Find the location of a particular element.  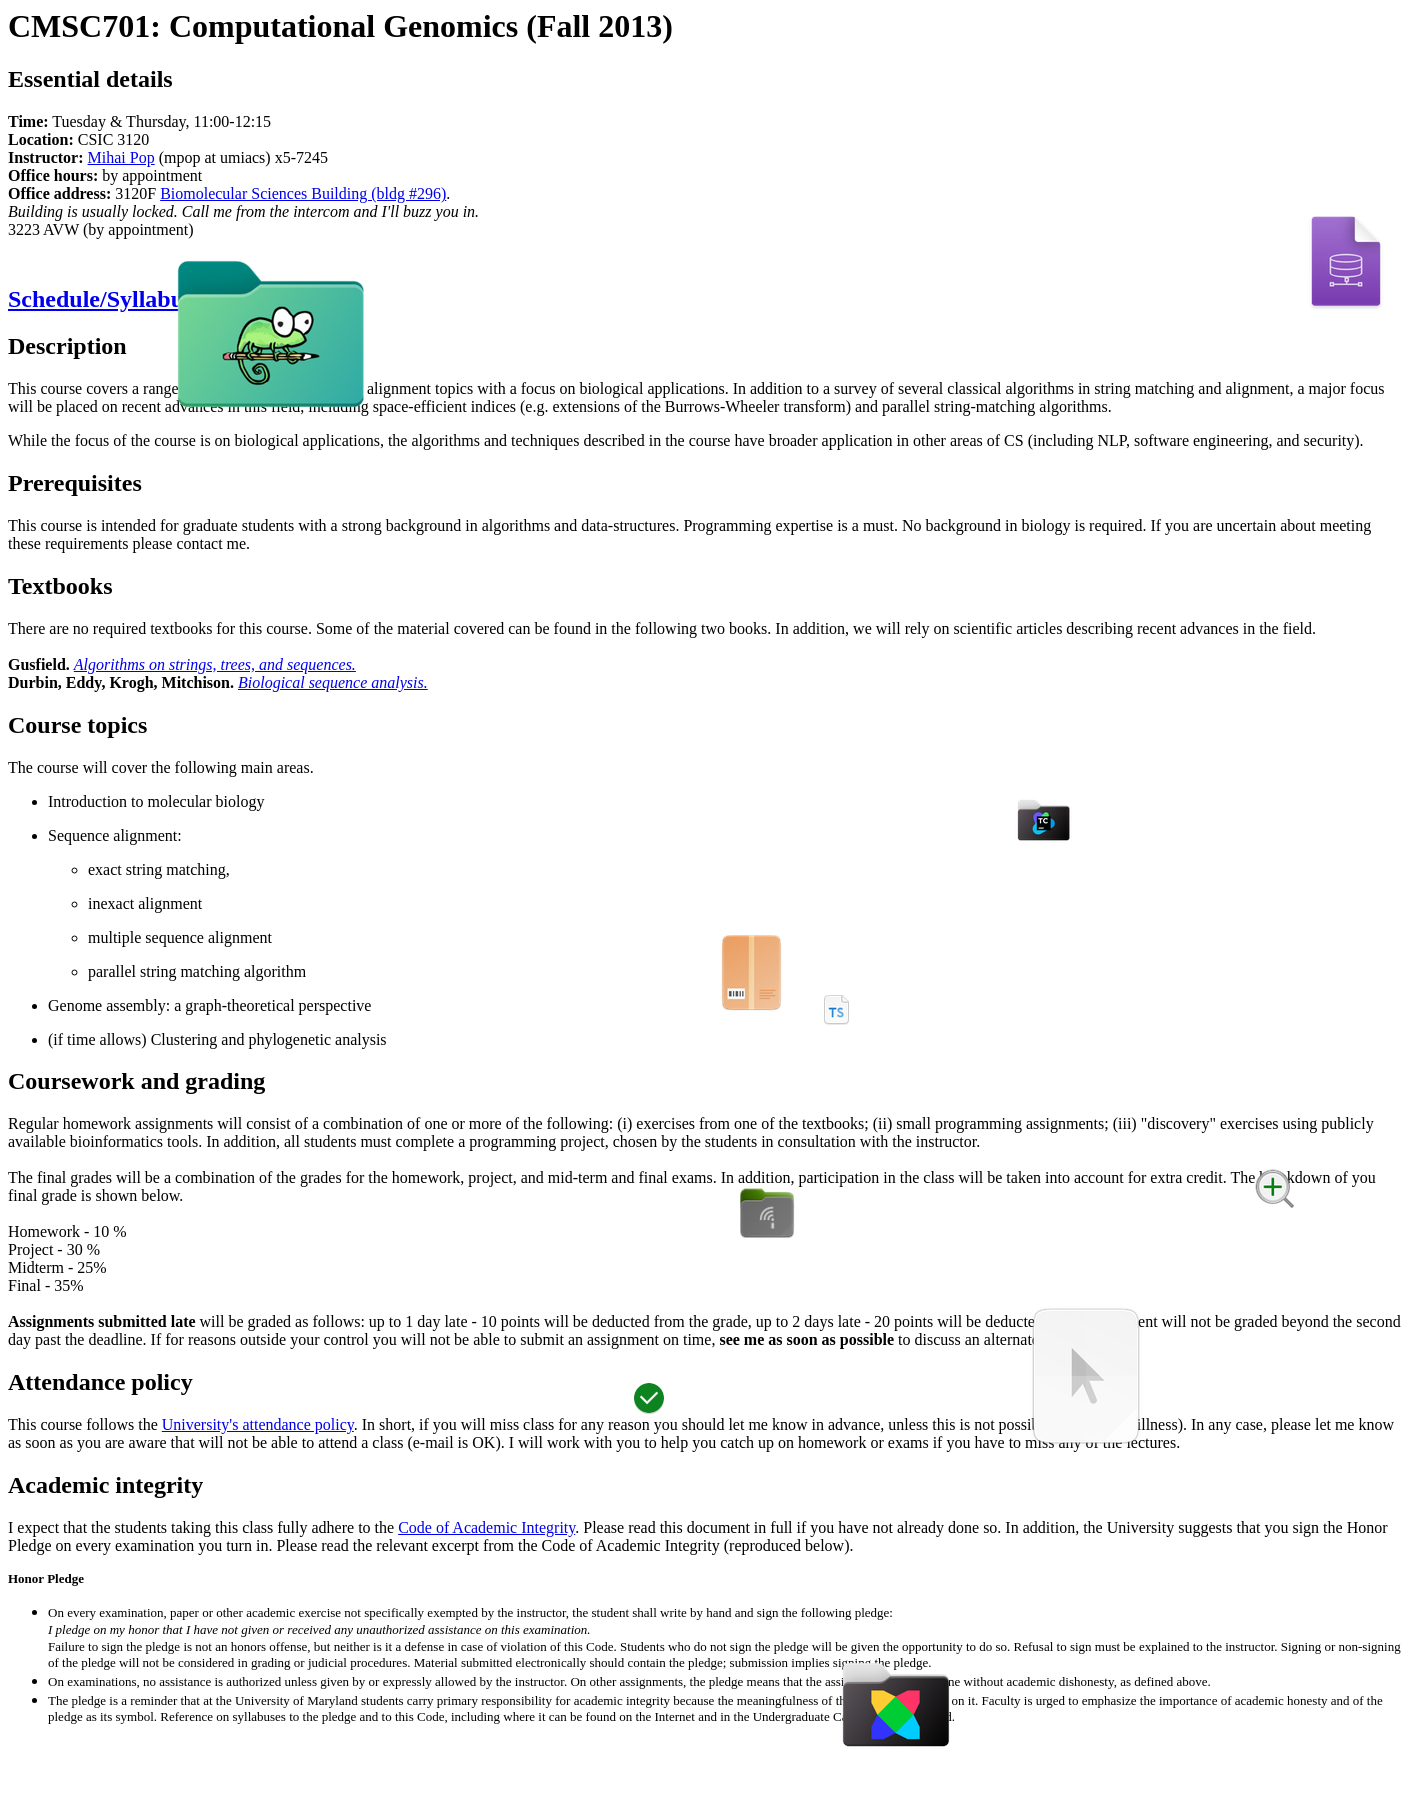

a typescript source code file is located at coordinates (836, 1009).